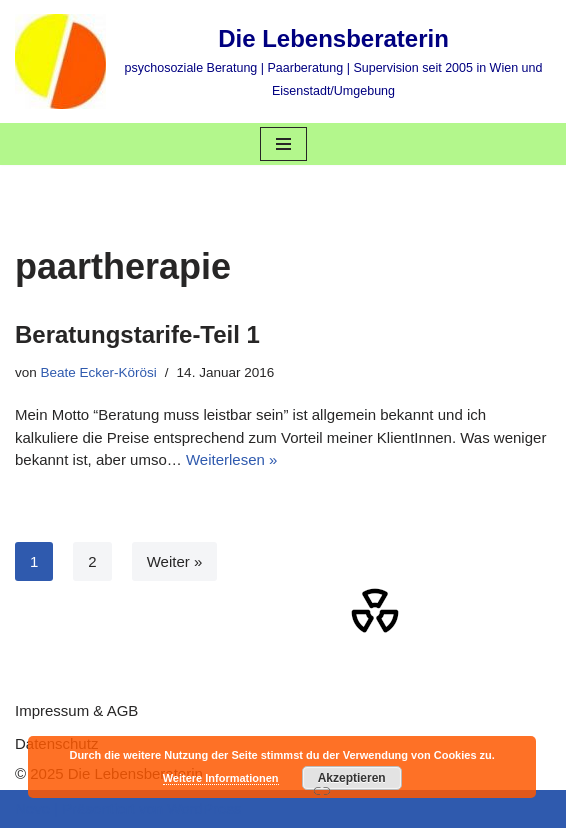  Describe the element at coordinates (375, 612) in the screenshot. I see `indicates hazardous or radioactive content warning` at that location.